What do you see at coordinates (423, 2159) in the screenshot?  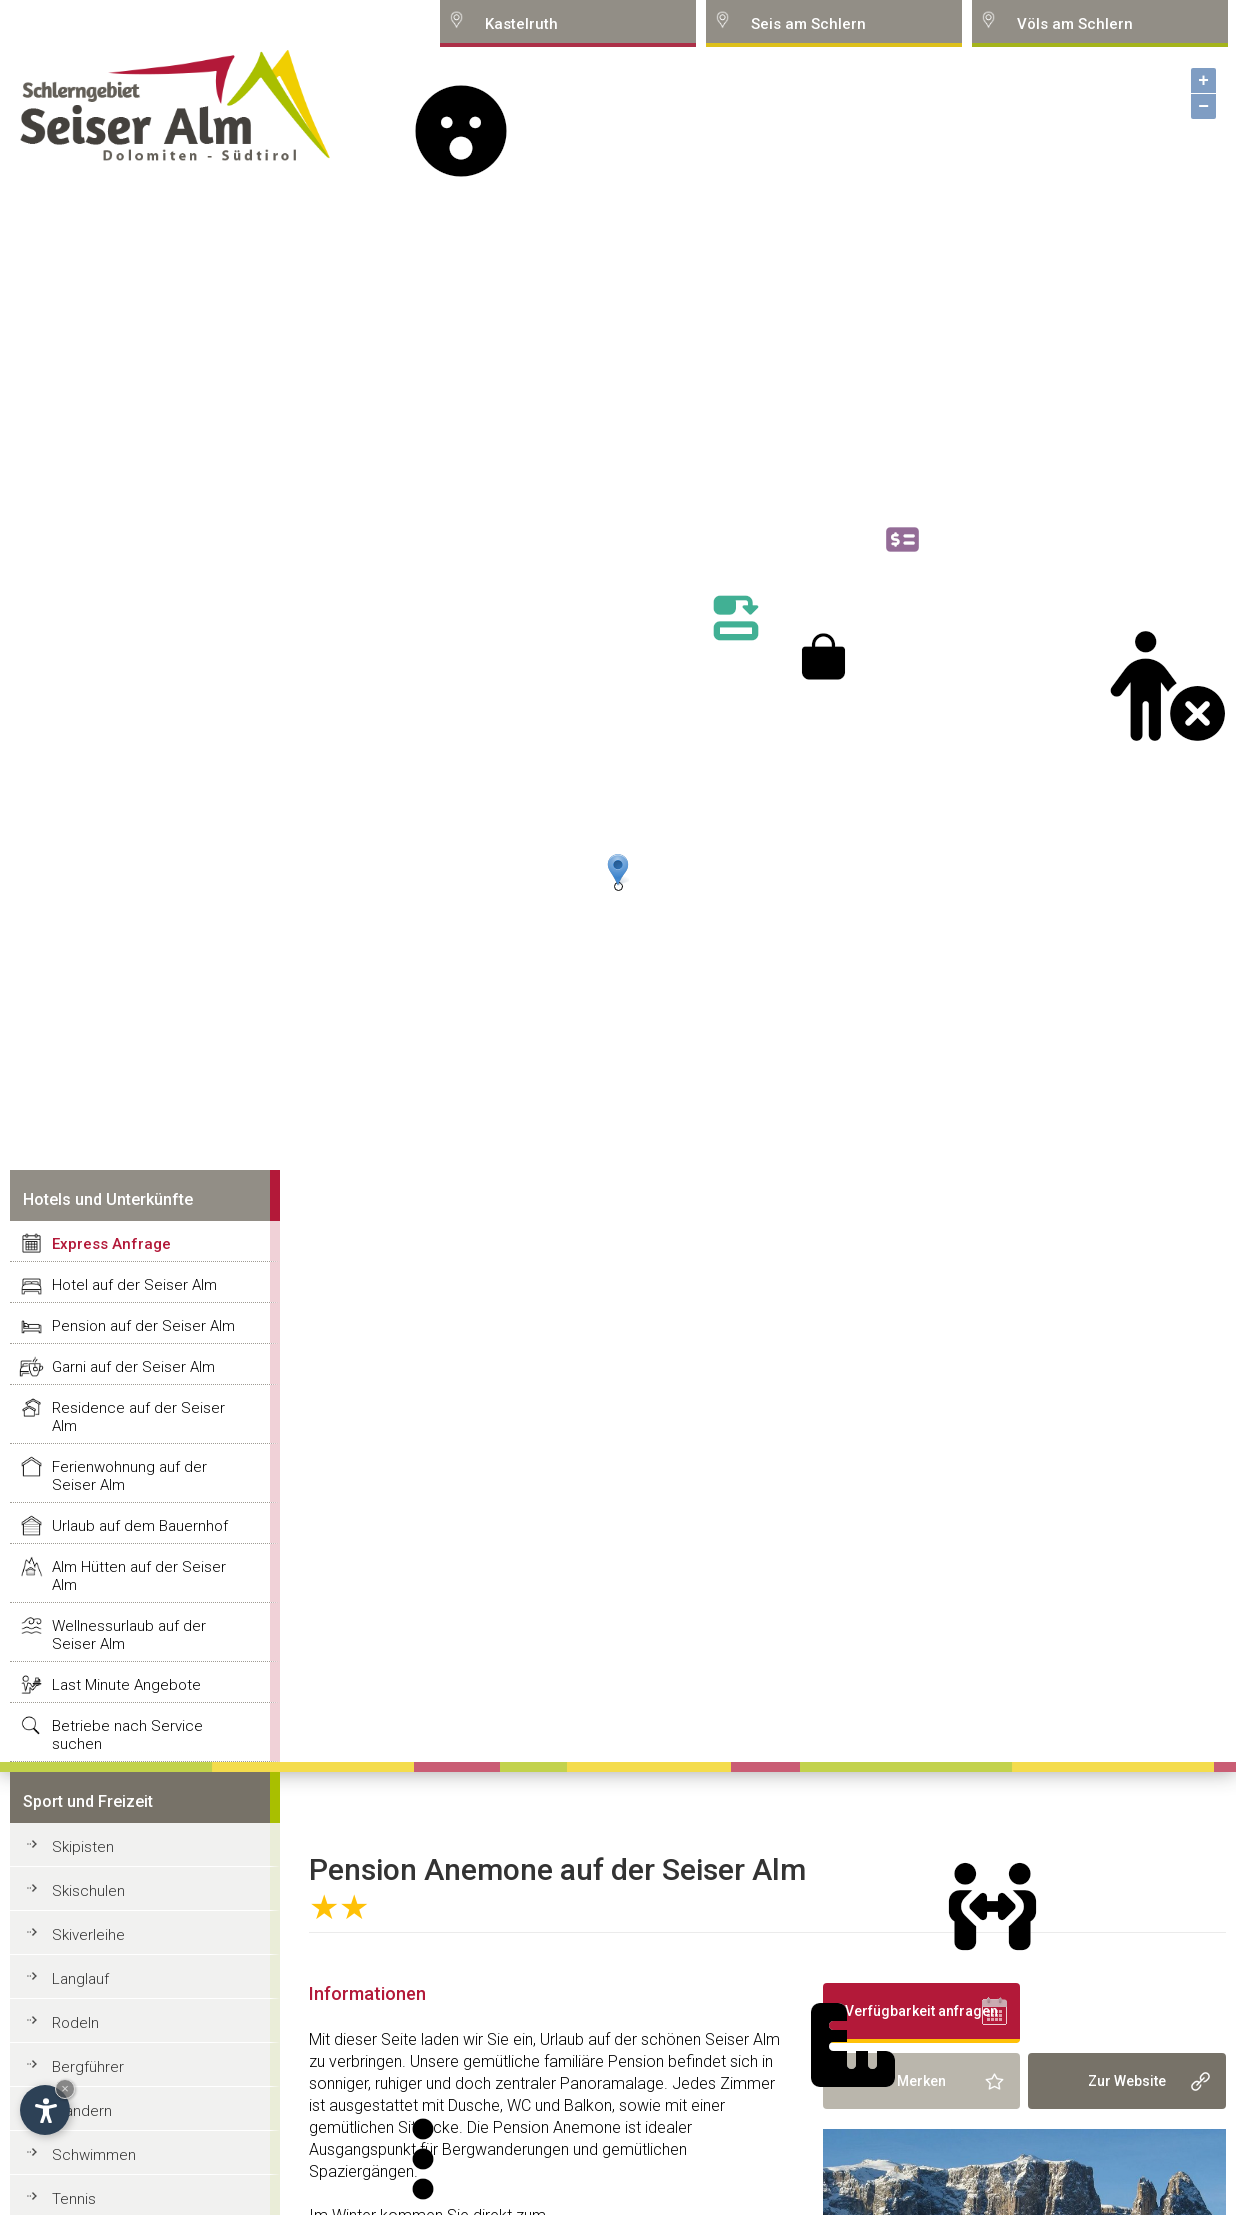 I see `open more options menu` at bounding box center [423, 2159].